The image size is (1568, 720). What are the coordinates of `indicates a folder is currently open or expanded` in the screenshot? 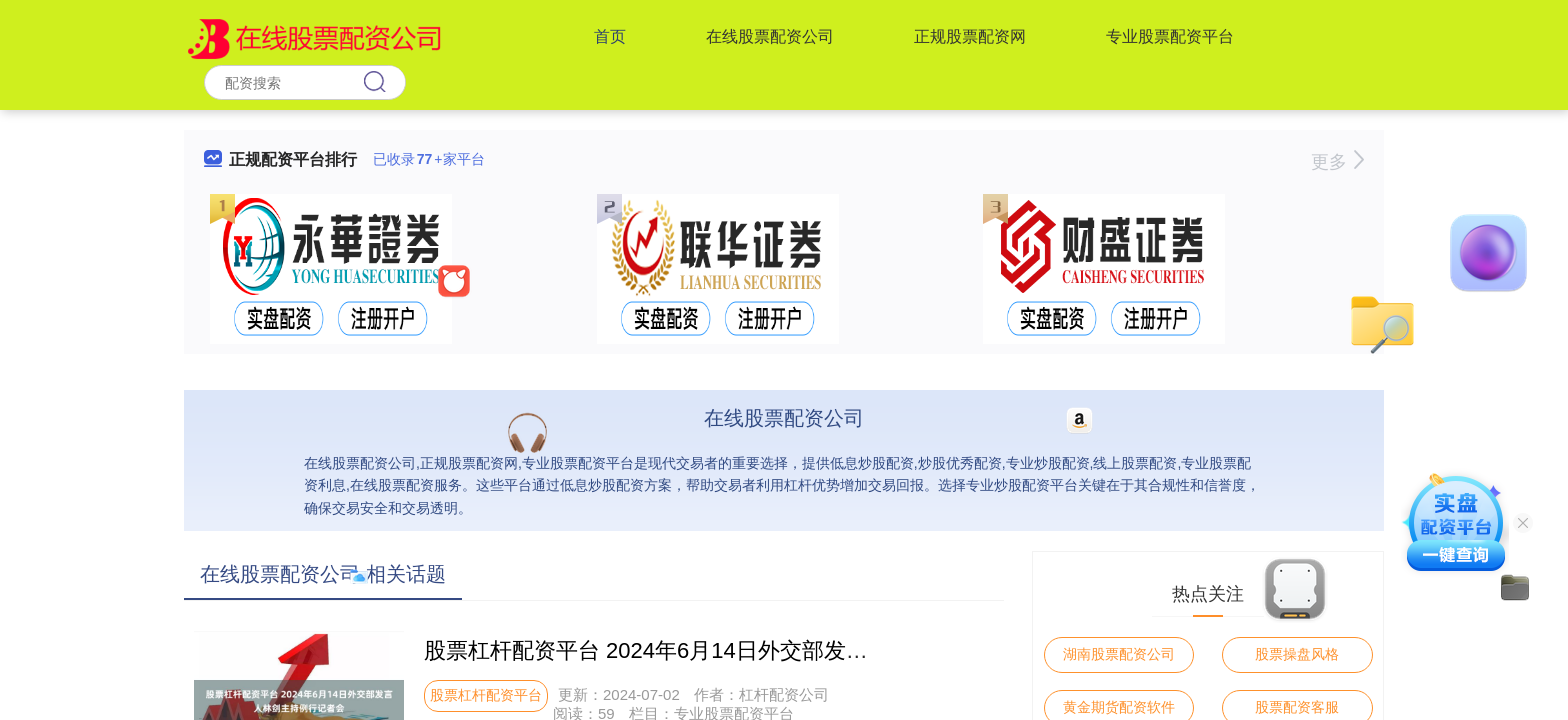 It's located at (1515, 587).